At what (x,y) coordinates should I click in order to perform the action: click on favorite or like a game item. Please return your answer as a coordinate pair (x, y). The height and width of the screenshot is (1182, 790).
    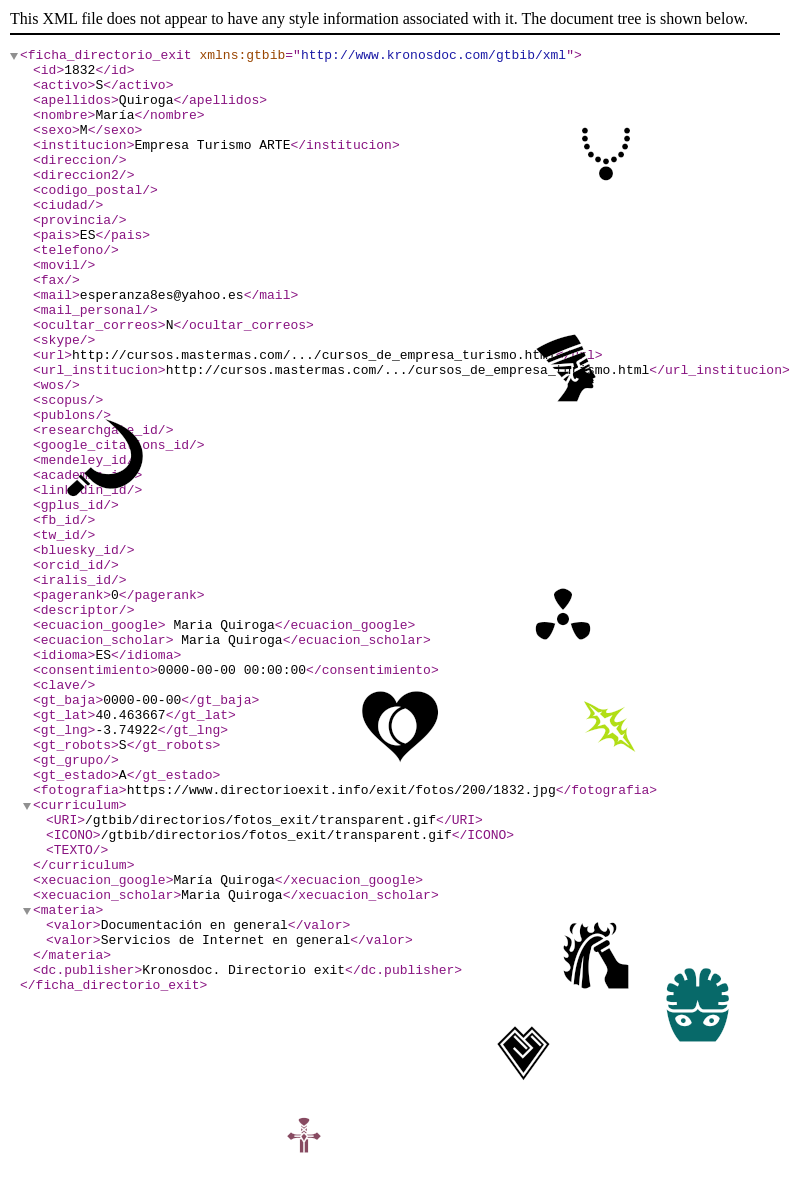
    Looking at the image, I should click on (400, 726).